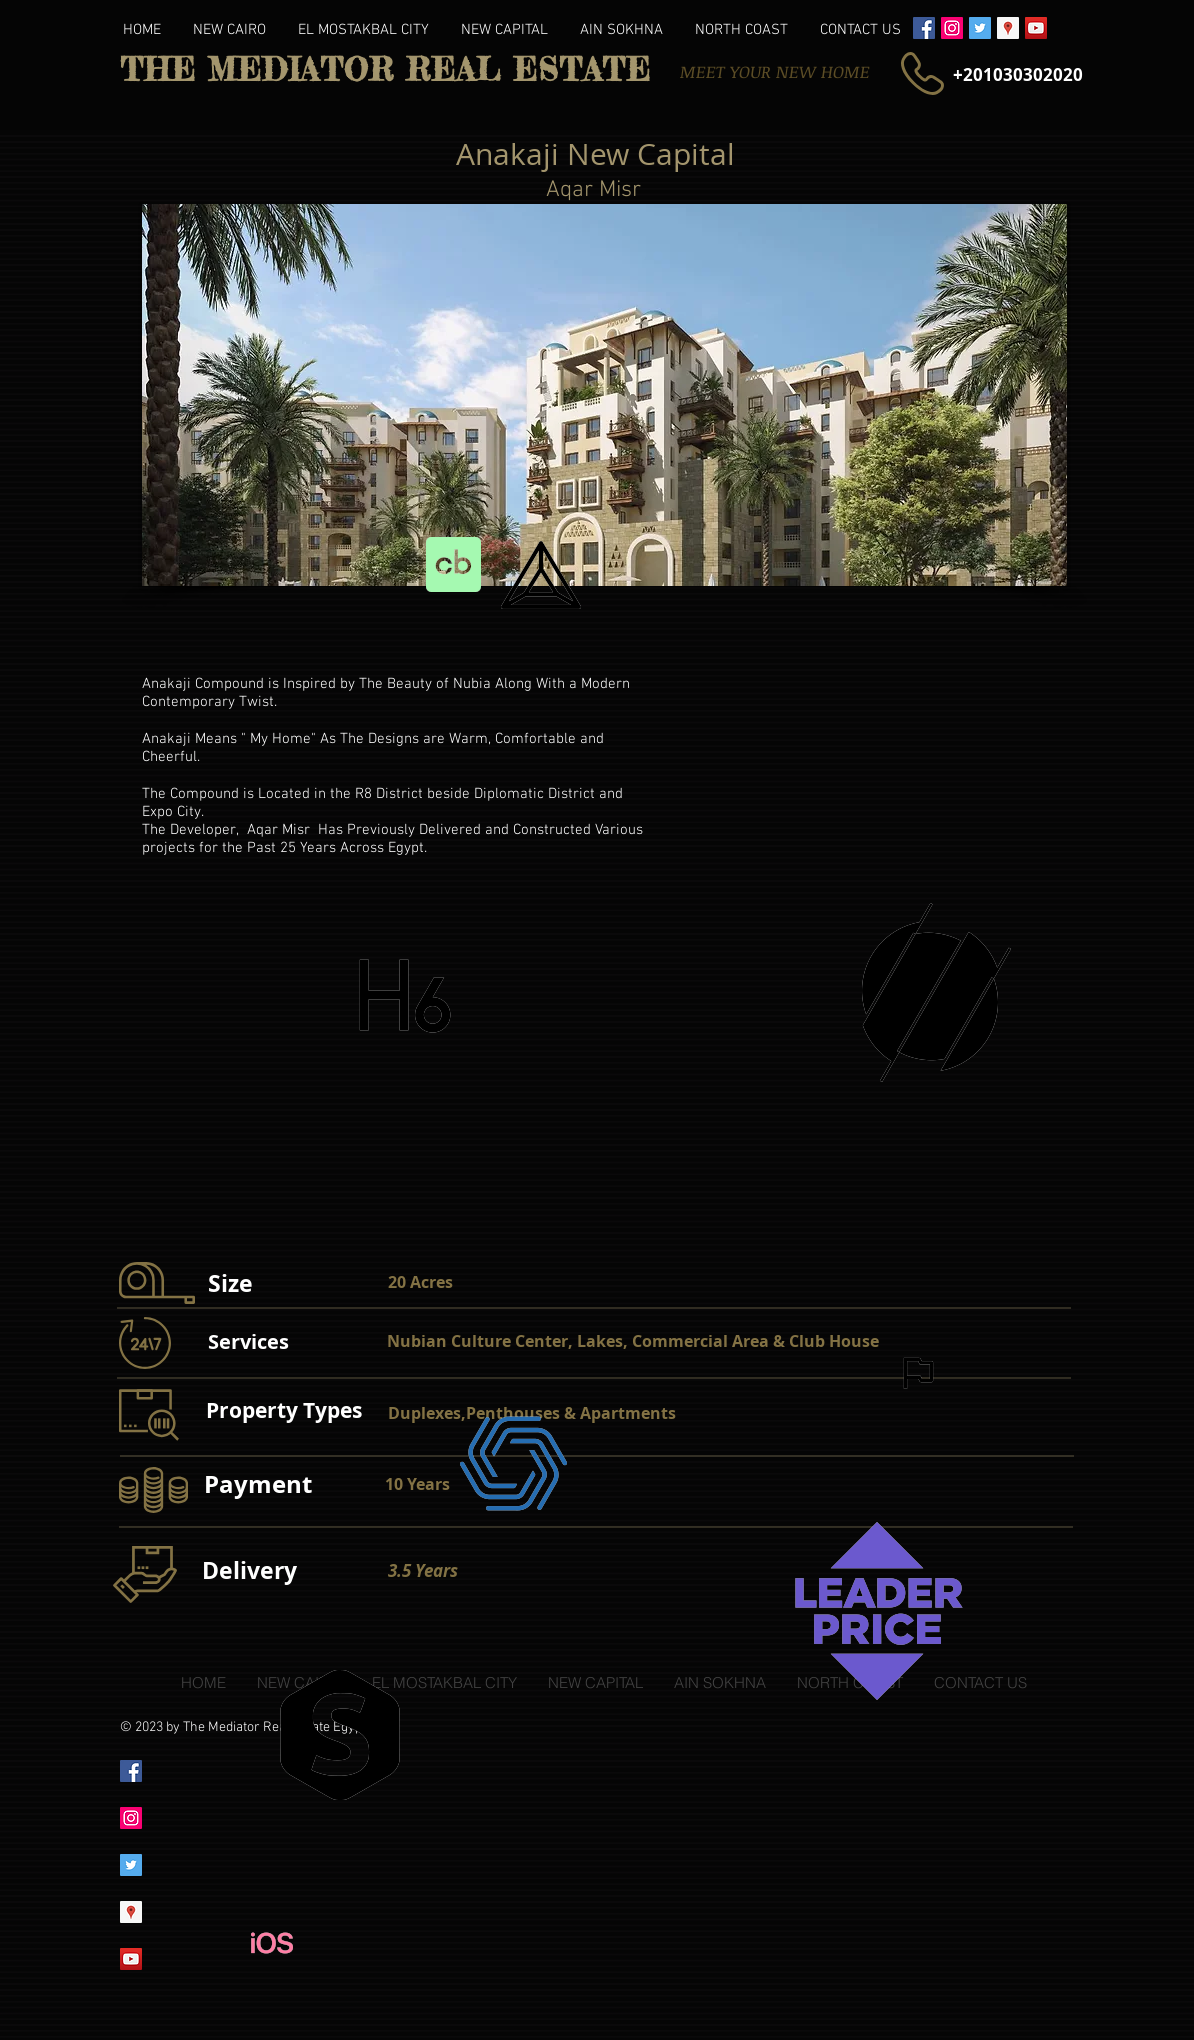 Image resolution: width=1194 pixels, height=2040 pixels. What do you see at coordinates (340, 1735) in the screenshot?
I see `visit the SPOJ competitive programming platform` at bounding box center [340, 1735].